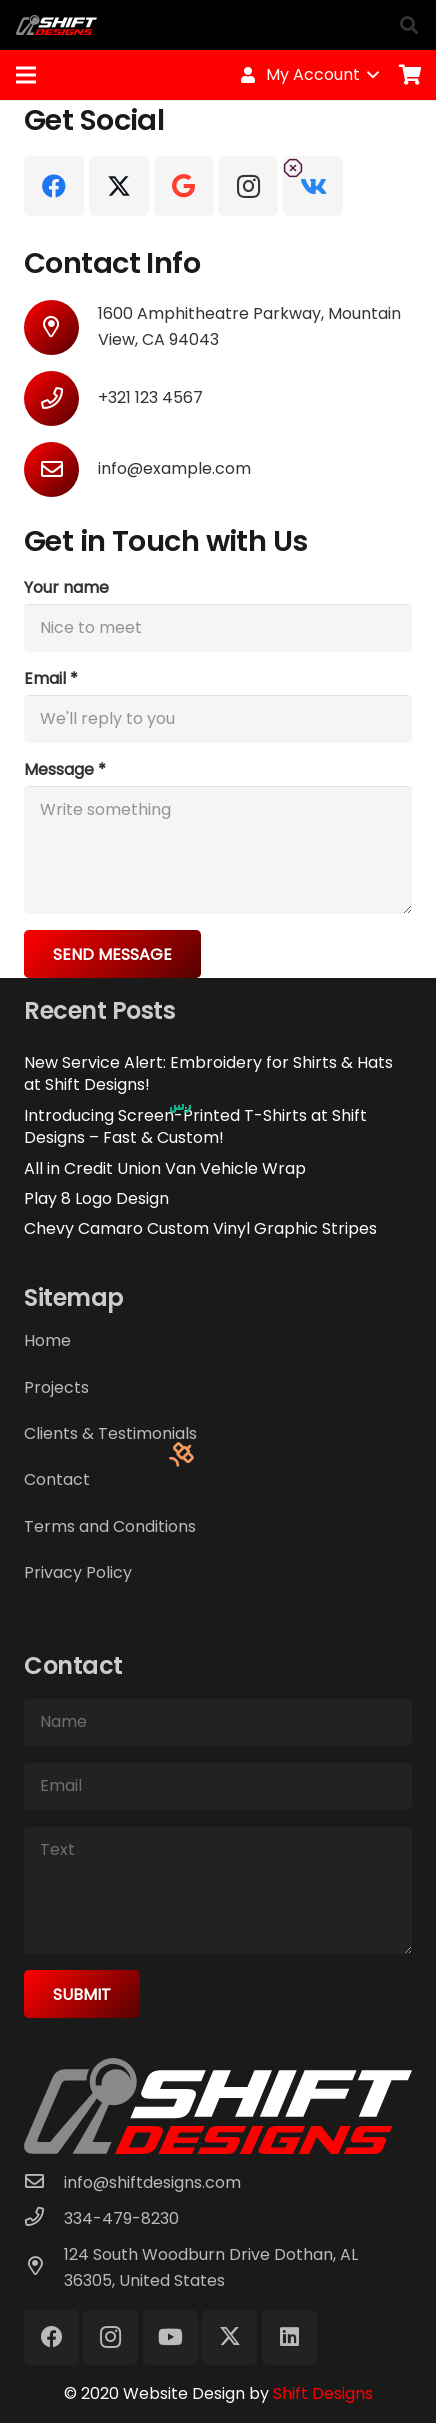 The height and width of the screenshot is (2423, 436). I want to click on stop or cancel an action, so click(293, 168).